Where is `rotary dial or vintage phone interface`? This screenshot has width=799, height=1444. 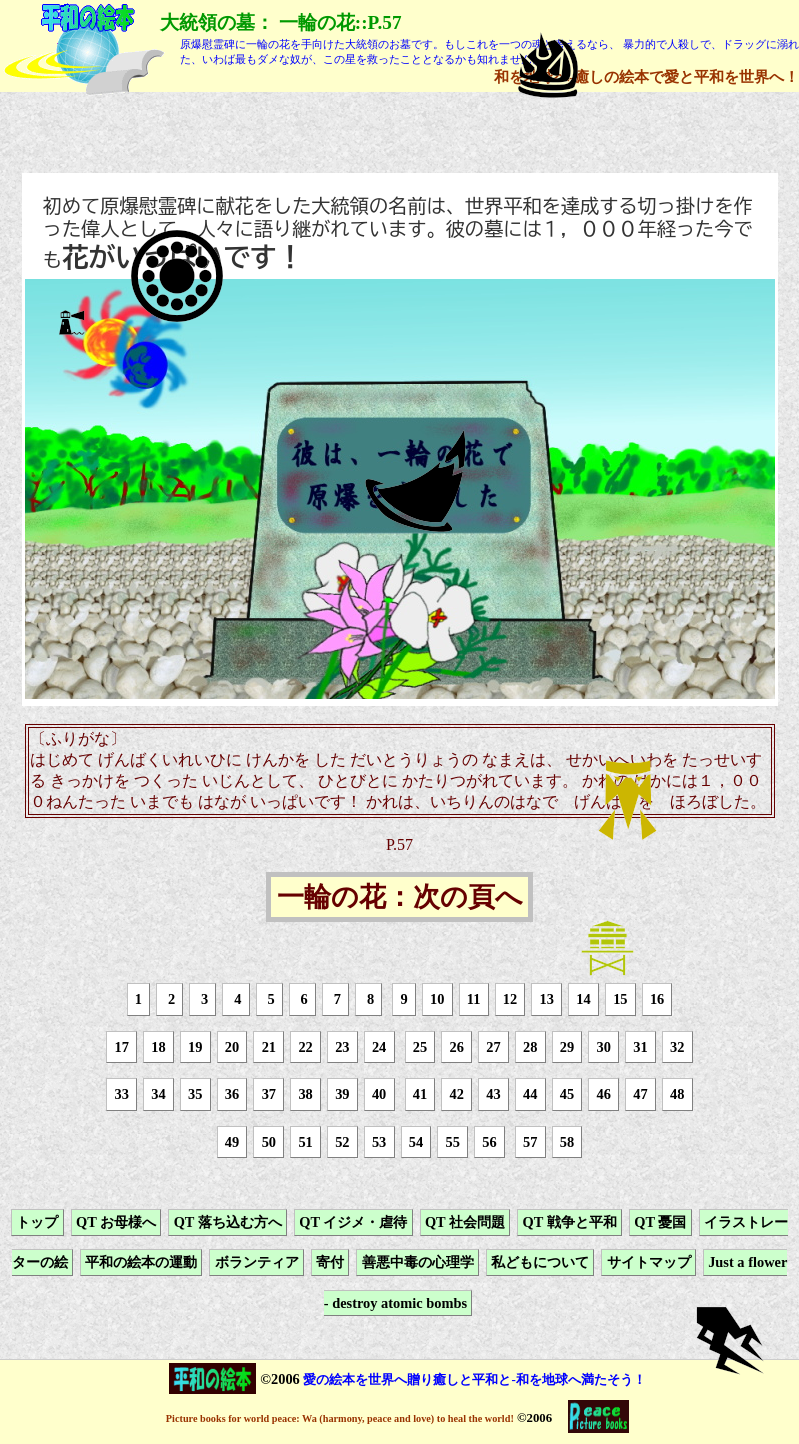 rotary dial or vintage phone interface is located at coordinates (177, 276).